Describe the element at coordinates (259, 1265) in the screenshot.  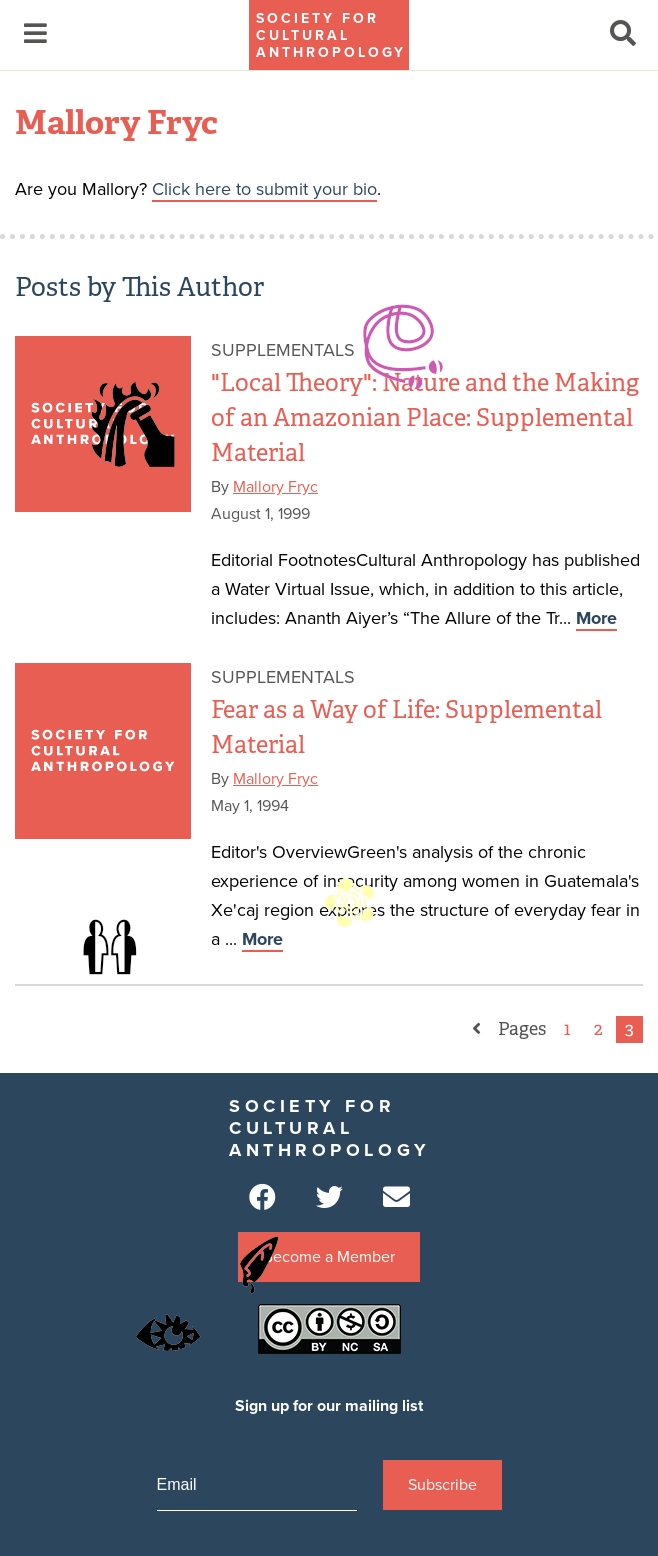
I see `select elf or fantasy race character` at that location.